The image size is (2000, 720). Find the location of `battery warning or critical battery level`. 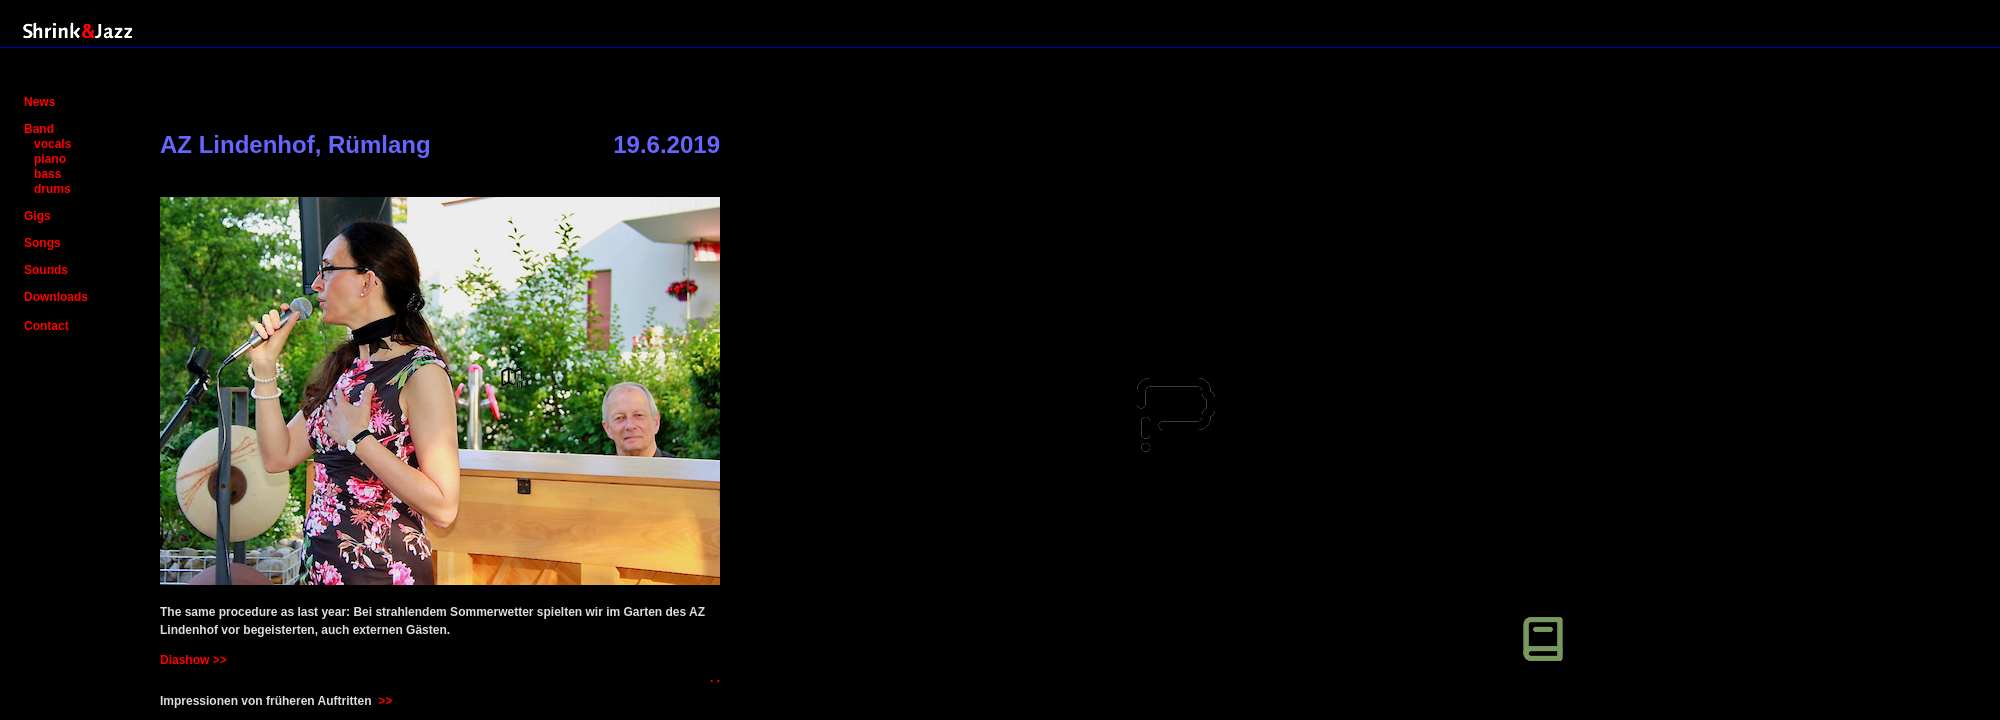

battery warning or critical battery level is located at coordinates (1176, 404).